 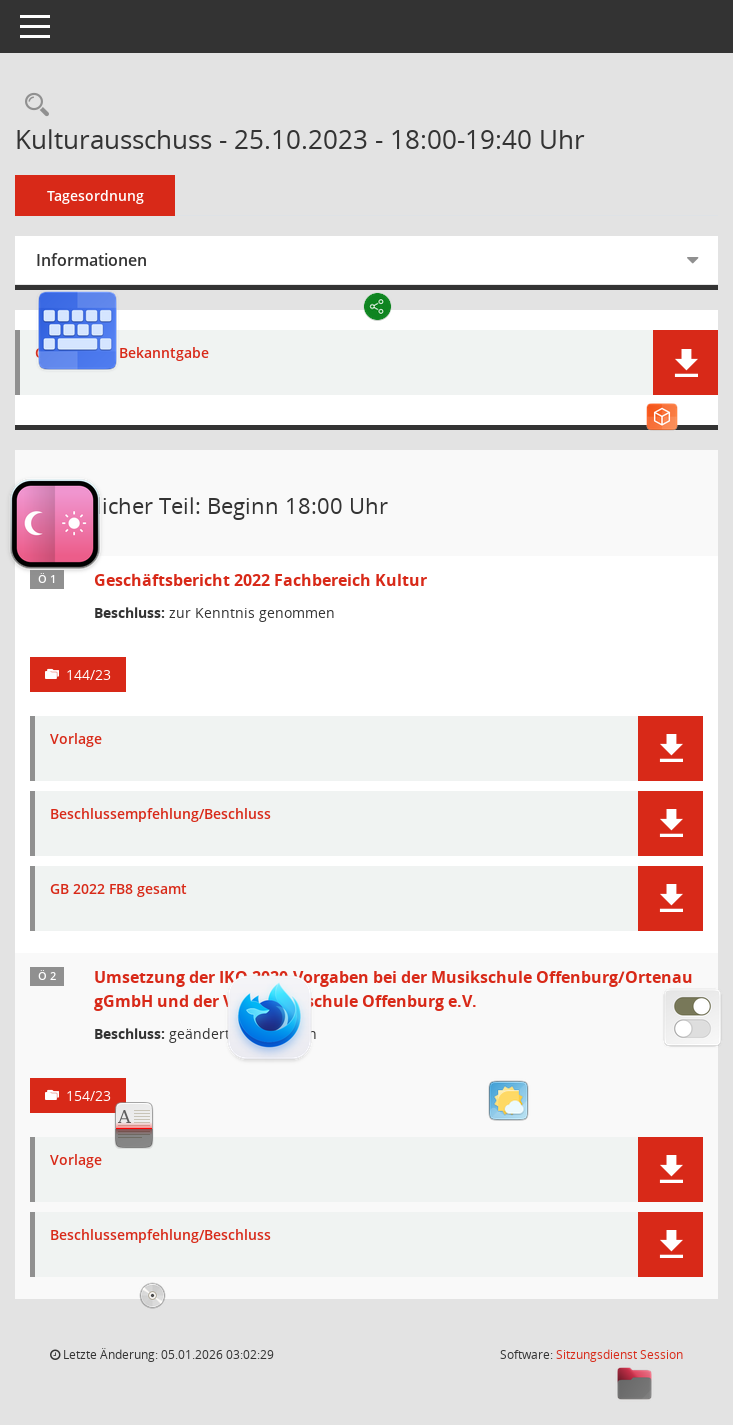 I want to click on indicates a shared file or folder, so click(x=377, y=306).